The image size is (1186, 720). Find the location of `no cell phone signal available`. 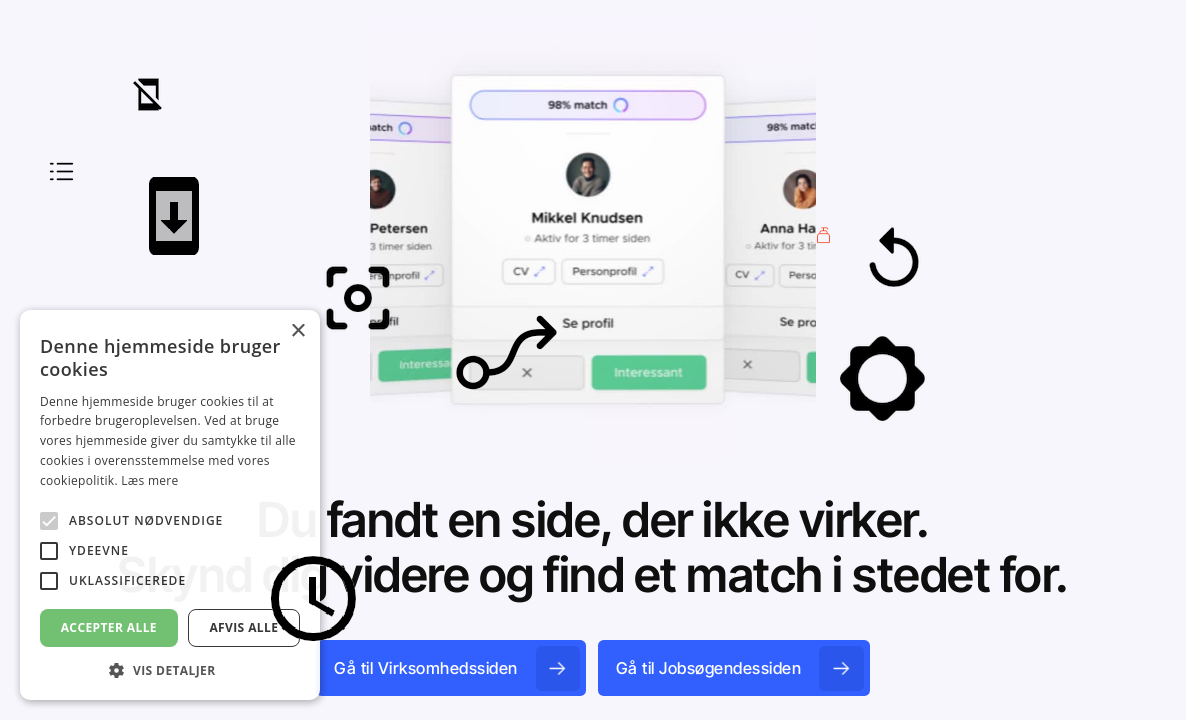

no cell phone signal available is located at coordinates (148, 94).